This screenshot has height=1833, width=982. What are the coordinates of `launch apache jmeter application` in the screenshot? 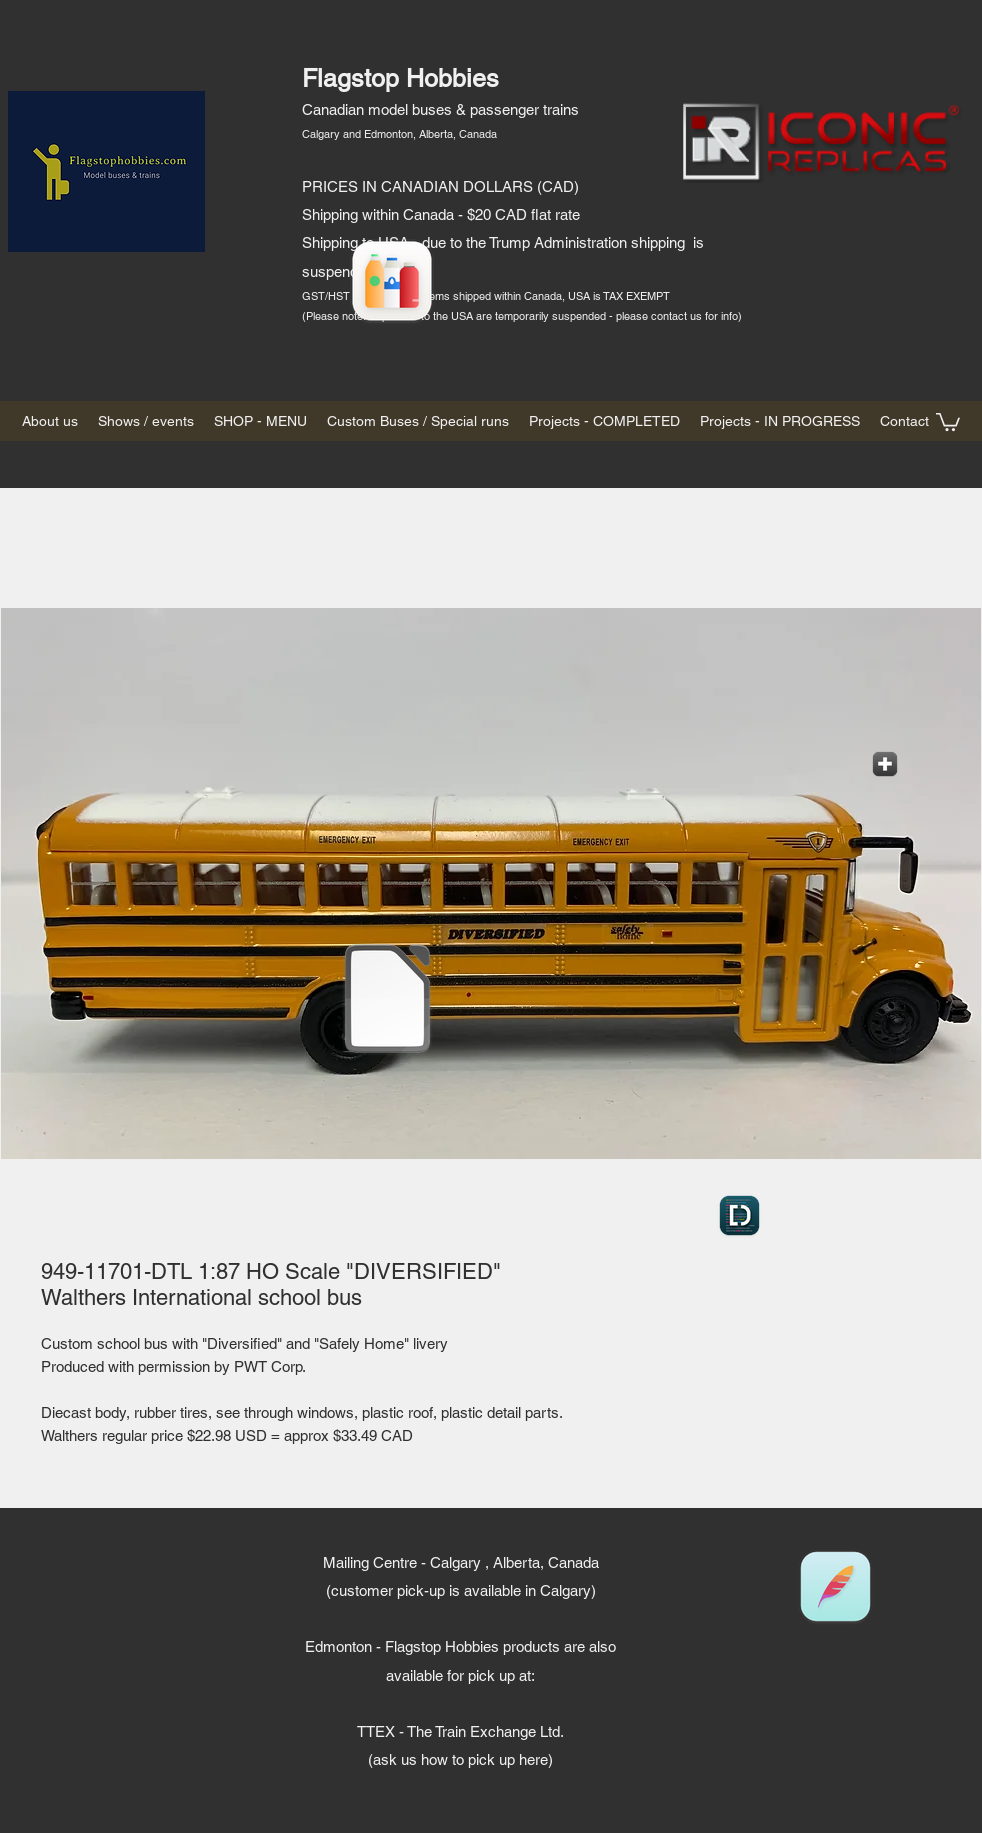 It's located at (835, 1586).